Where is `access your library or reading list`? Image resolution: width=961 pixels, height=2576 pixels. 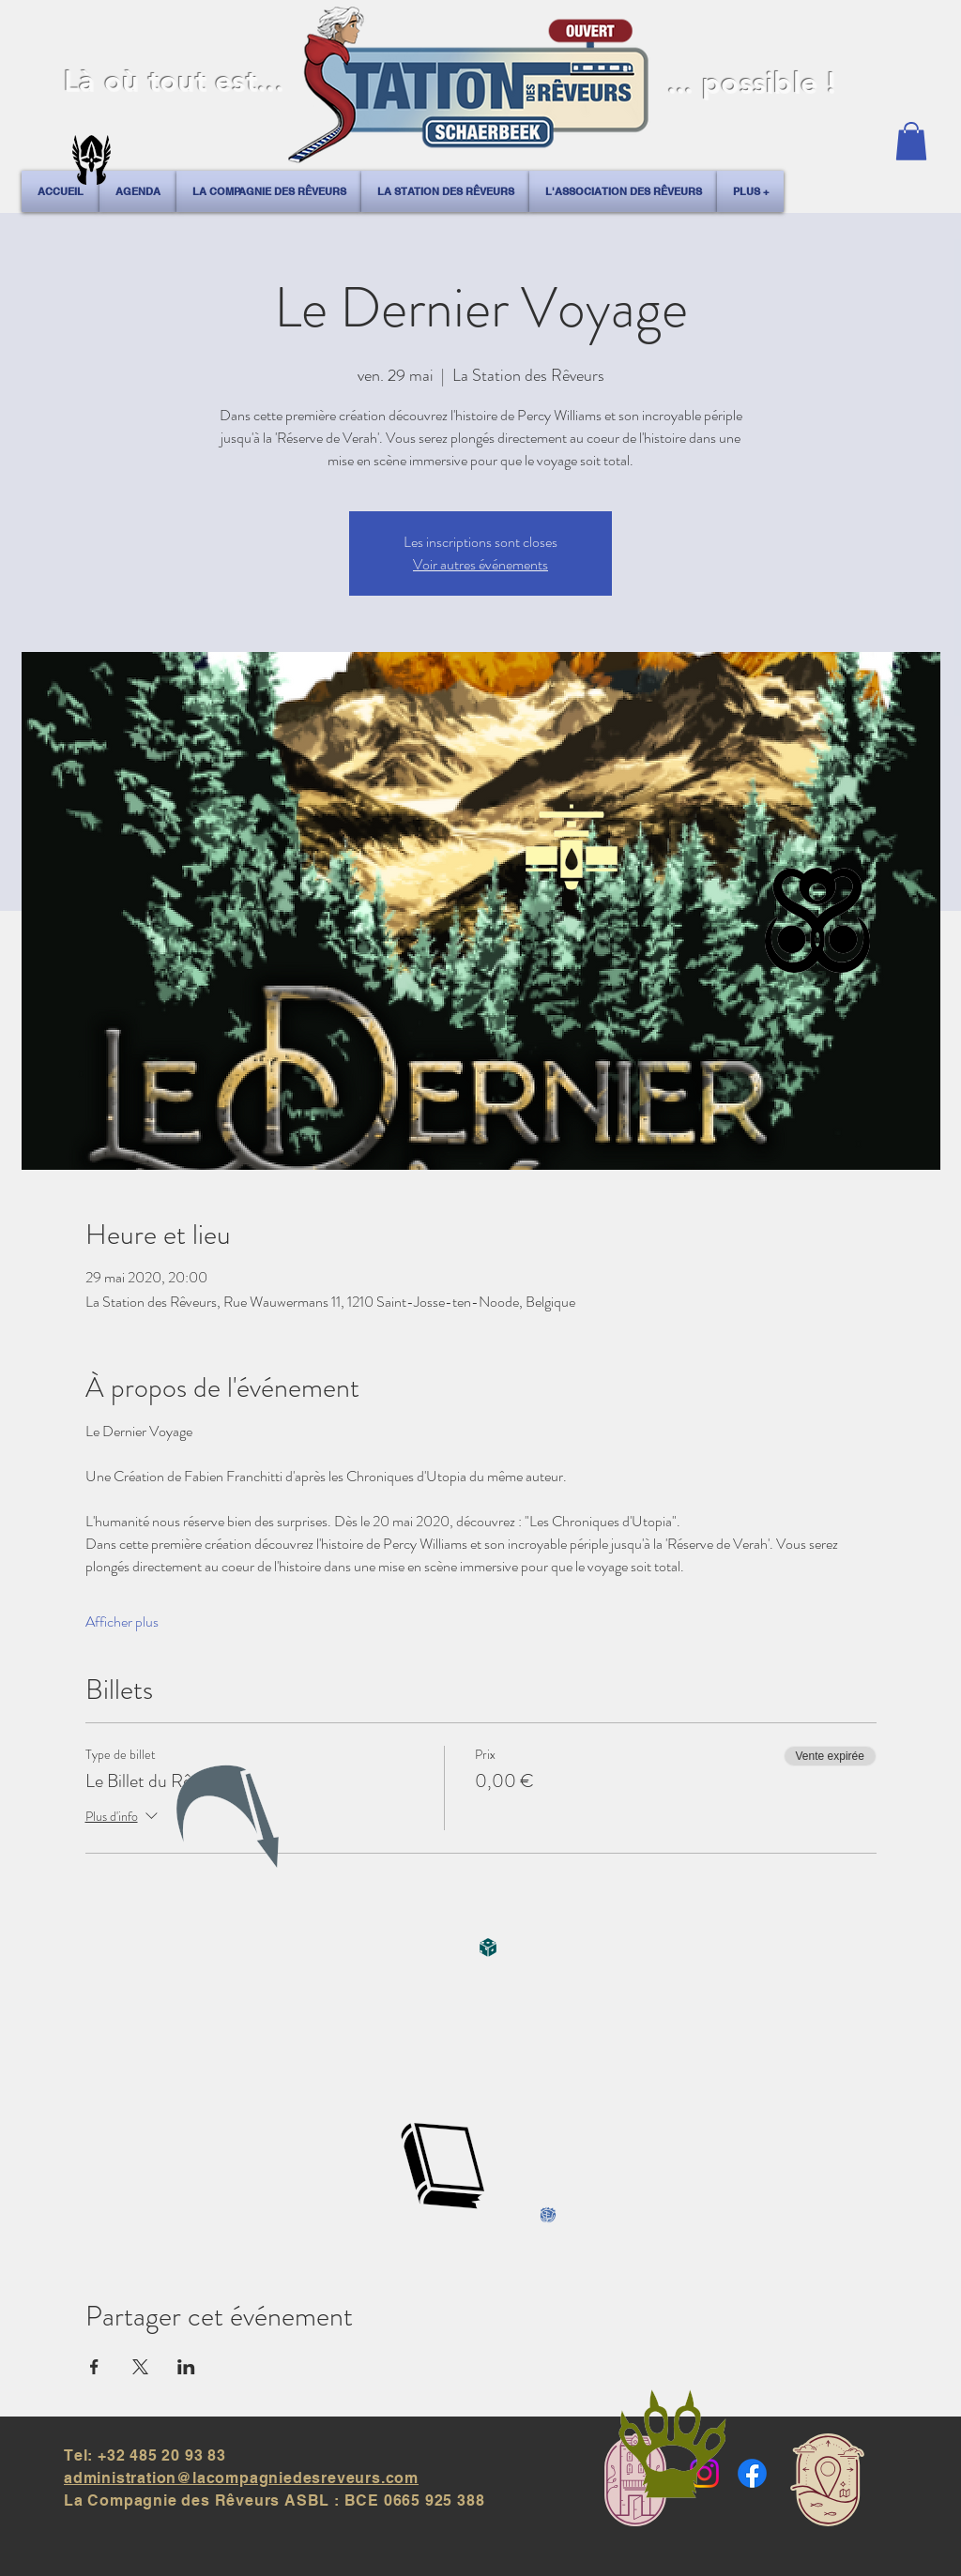
access your library or reading list is located at coordinates (442, 2165).